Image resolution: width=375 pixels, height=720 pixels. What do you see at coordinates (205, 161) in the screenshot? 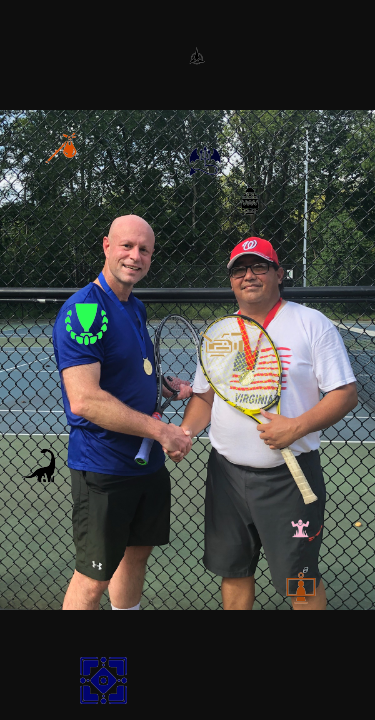
I see `select a devil or demon character` at bounding box center [205, 161].